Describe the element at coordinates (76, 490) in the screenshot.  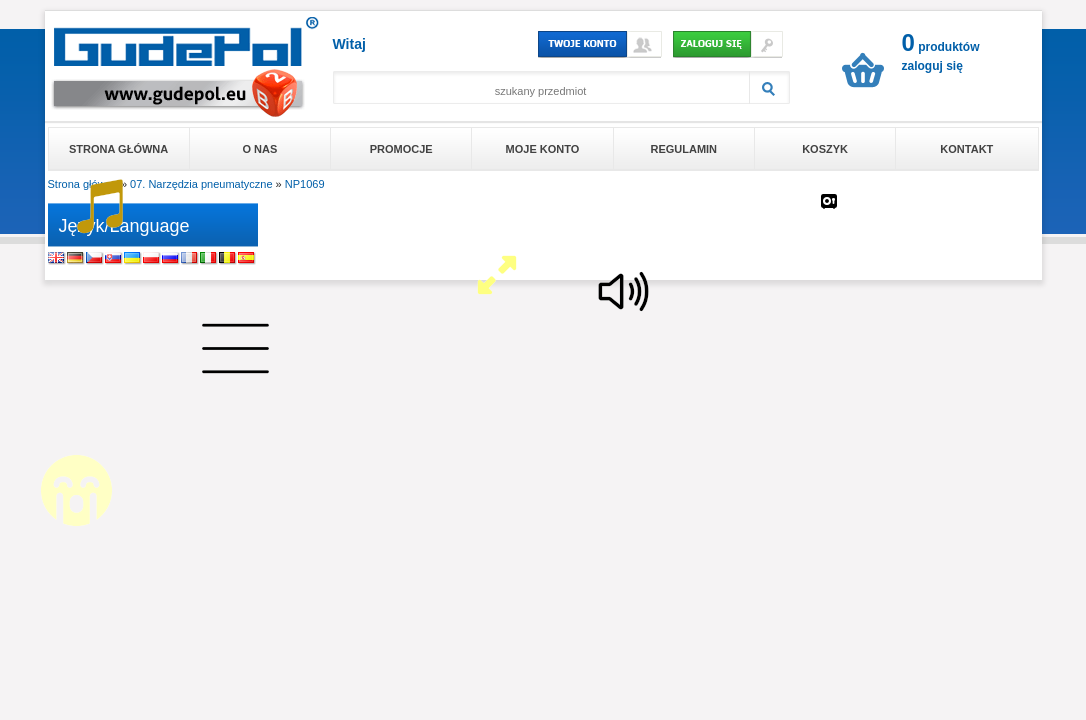
I see `react with a crying or sad emotion` at that location.